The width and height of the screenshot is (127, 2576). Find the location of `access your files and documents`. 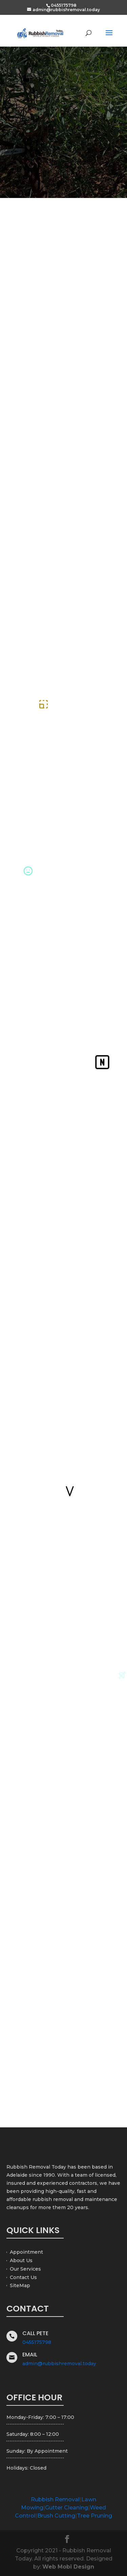

access your files and documents is located at coordinates (25, 79).